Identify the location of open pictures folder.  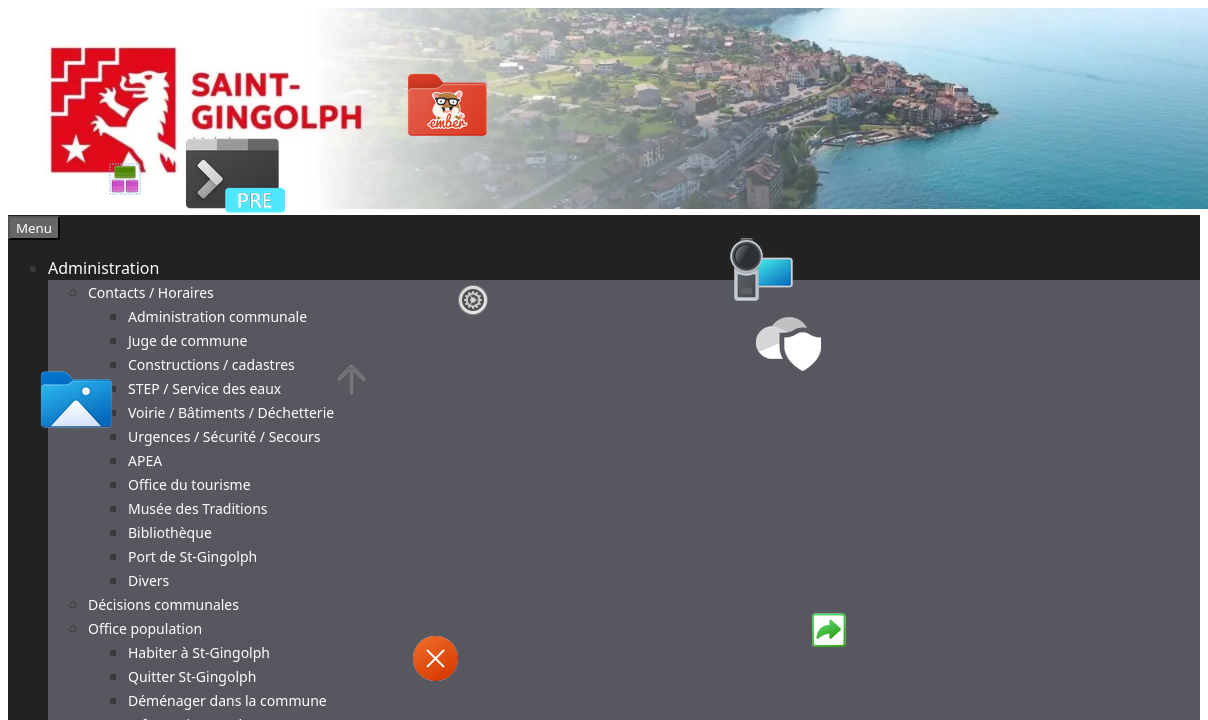
(76, 401).